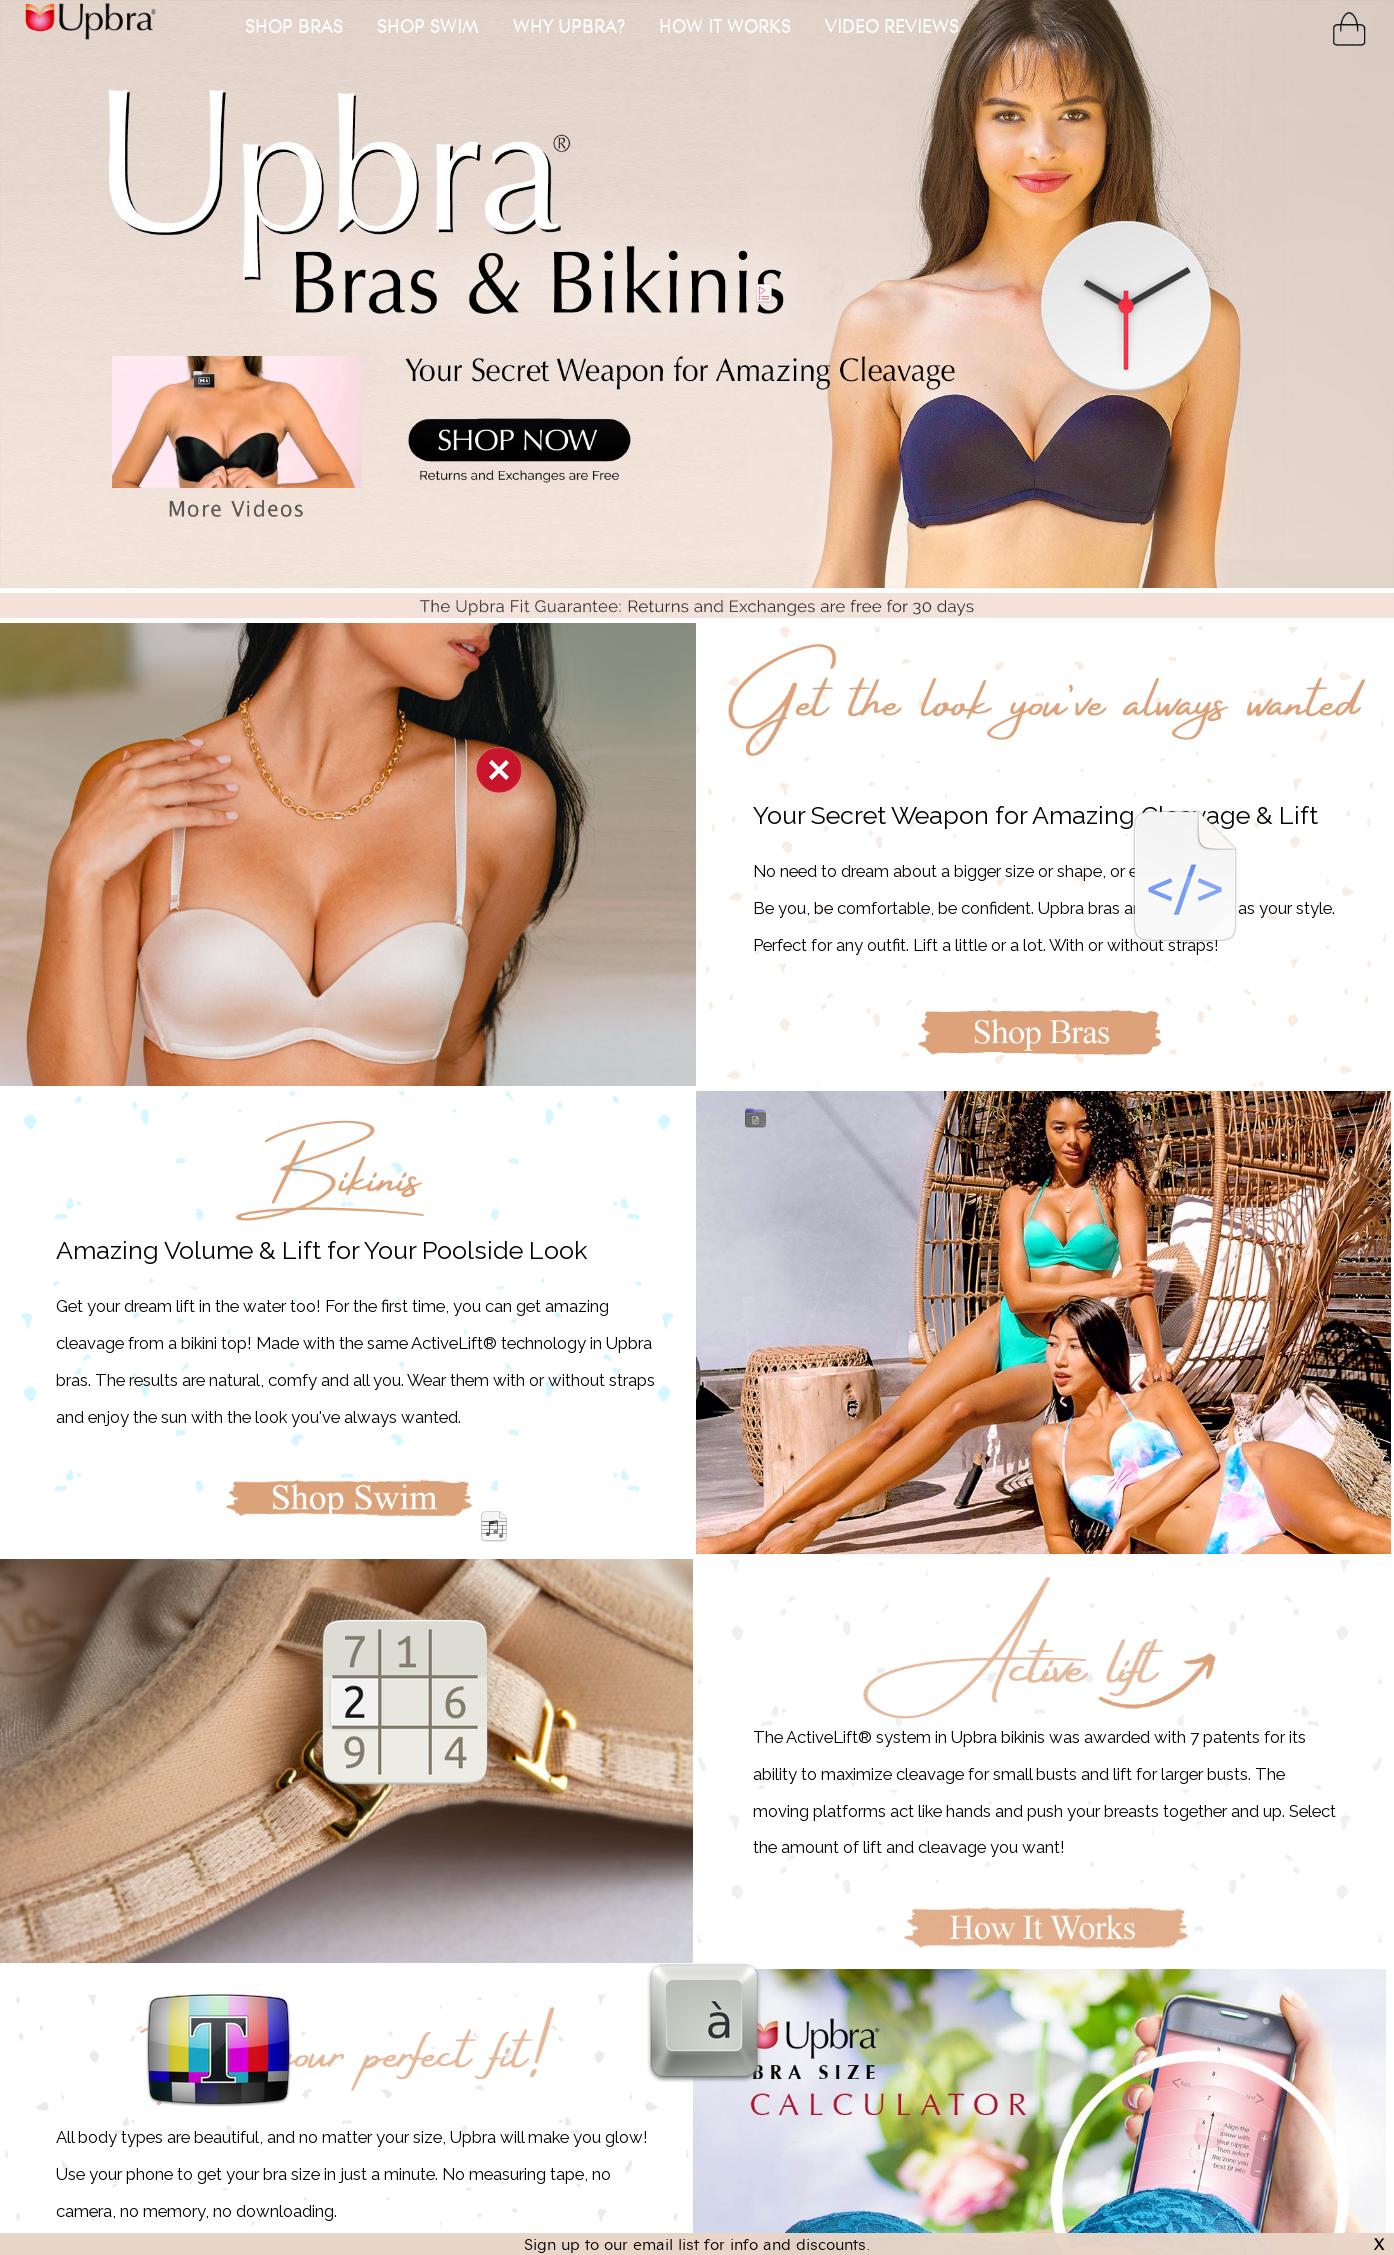 This screenshot has width=1394, height=2255. I want to click on stop or cancel the current action, so click(499, 770).